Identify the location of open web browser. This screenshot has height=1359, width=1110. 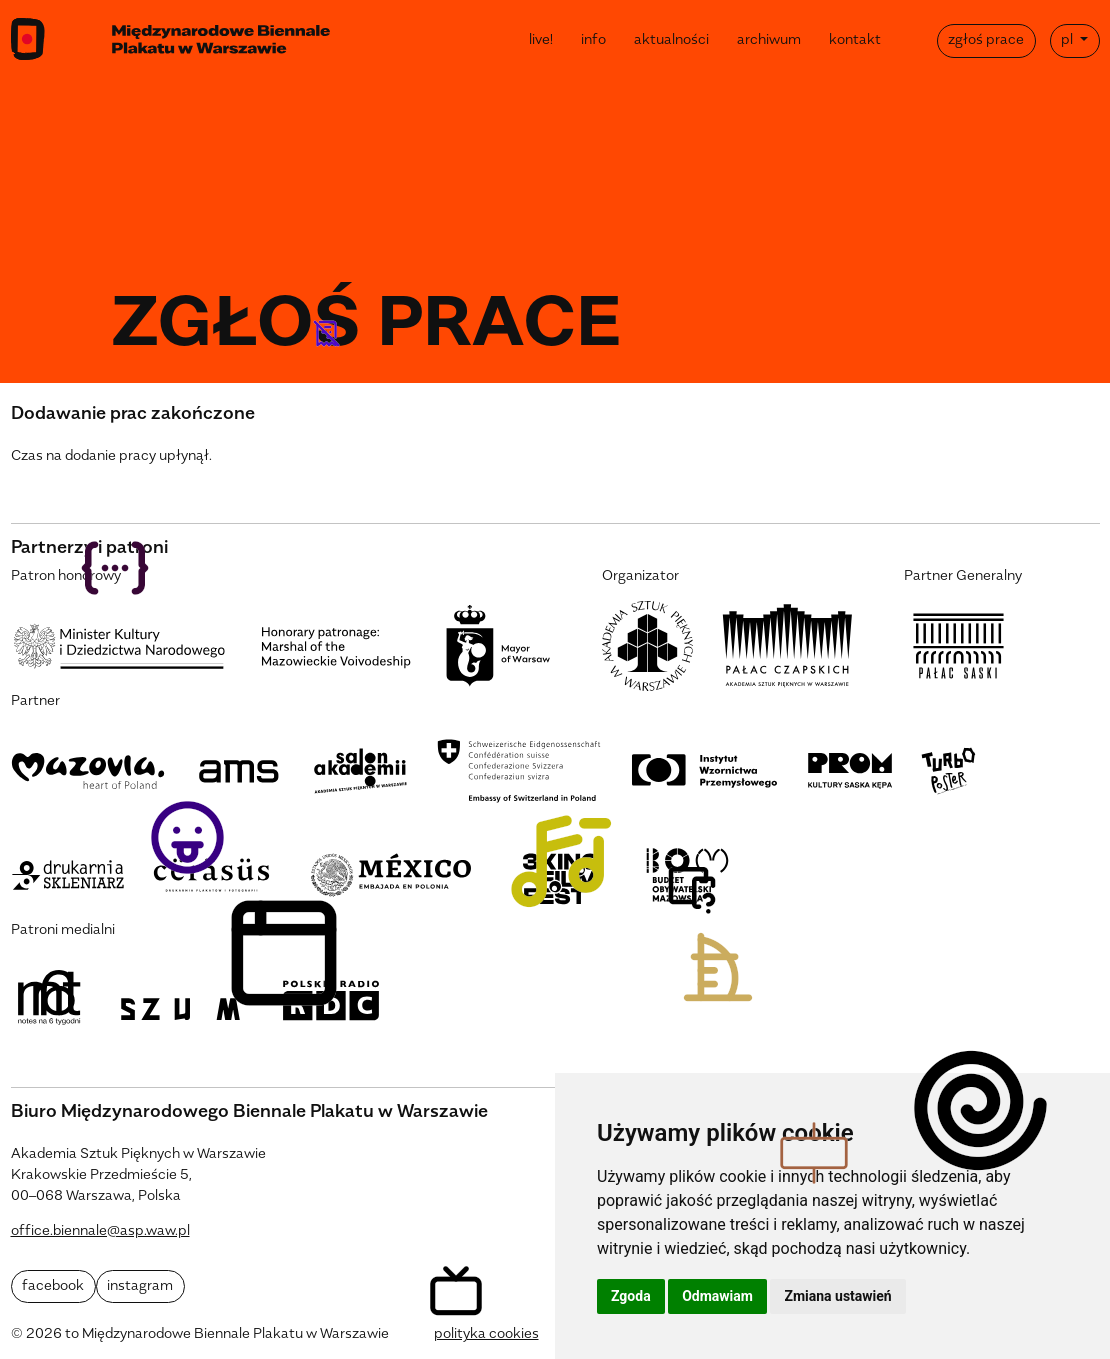
(284, 953).